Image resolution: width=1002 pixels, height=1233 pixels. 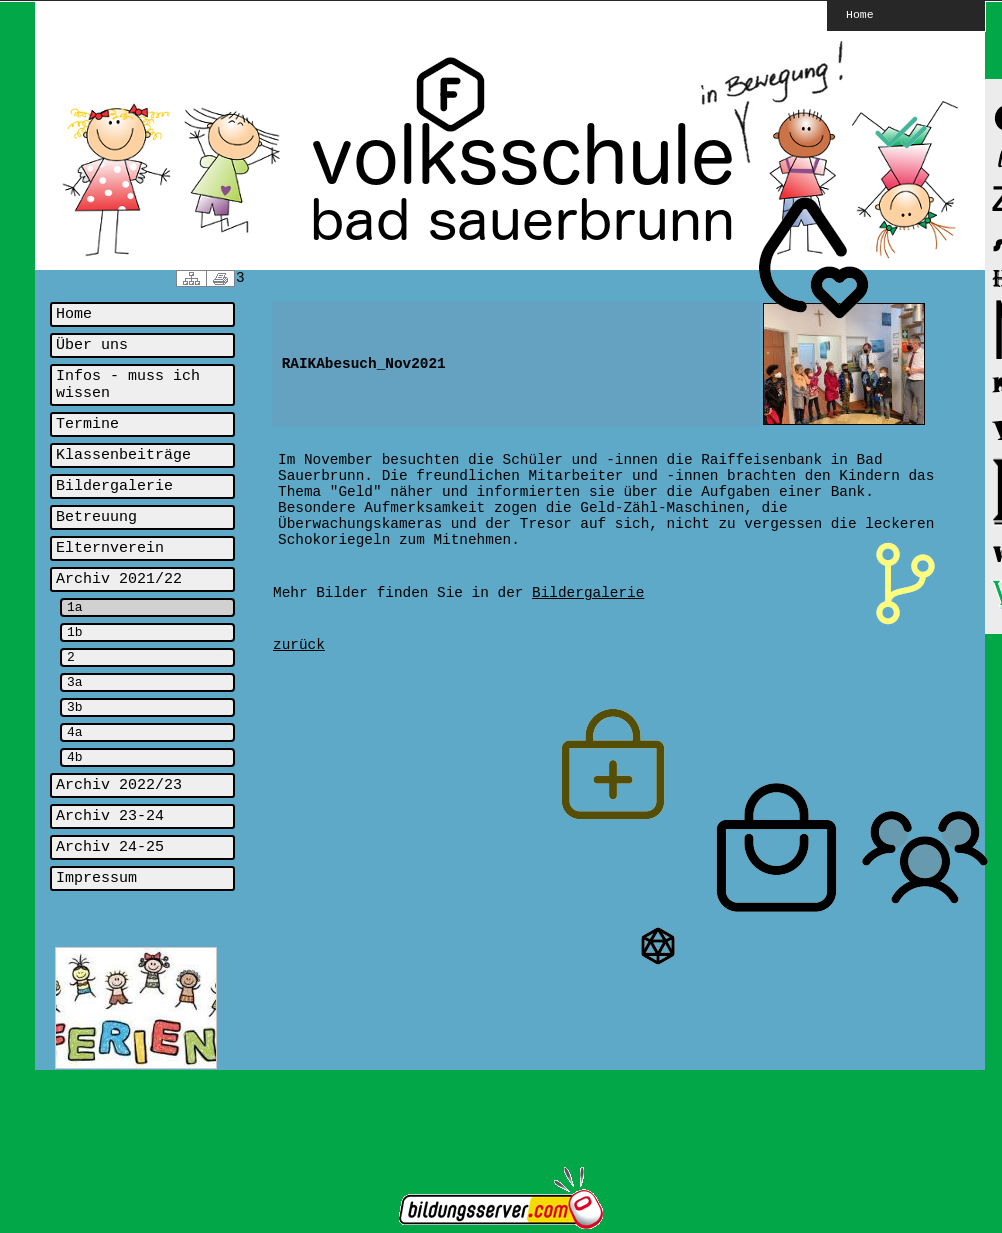 I want to click on add item to shopping bag, so click(x=613, y=764).